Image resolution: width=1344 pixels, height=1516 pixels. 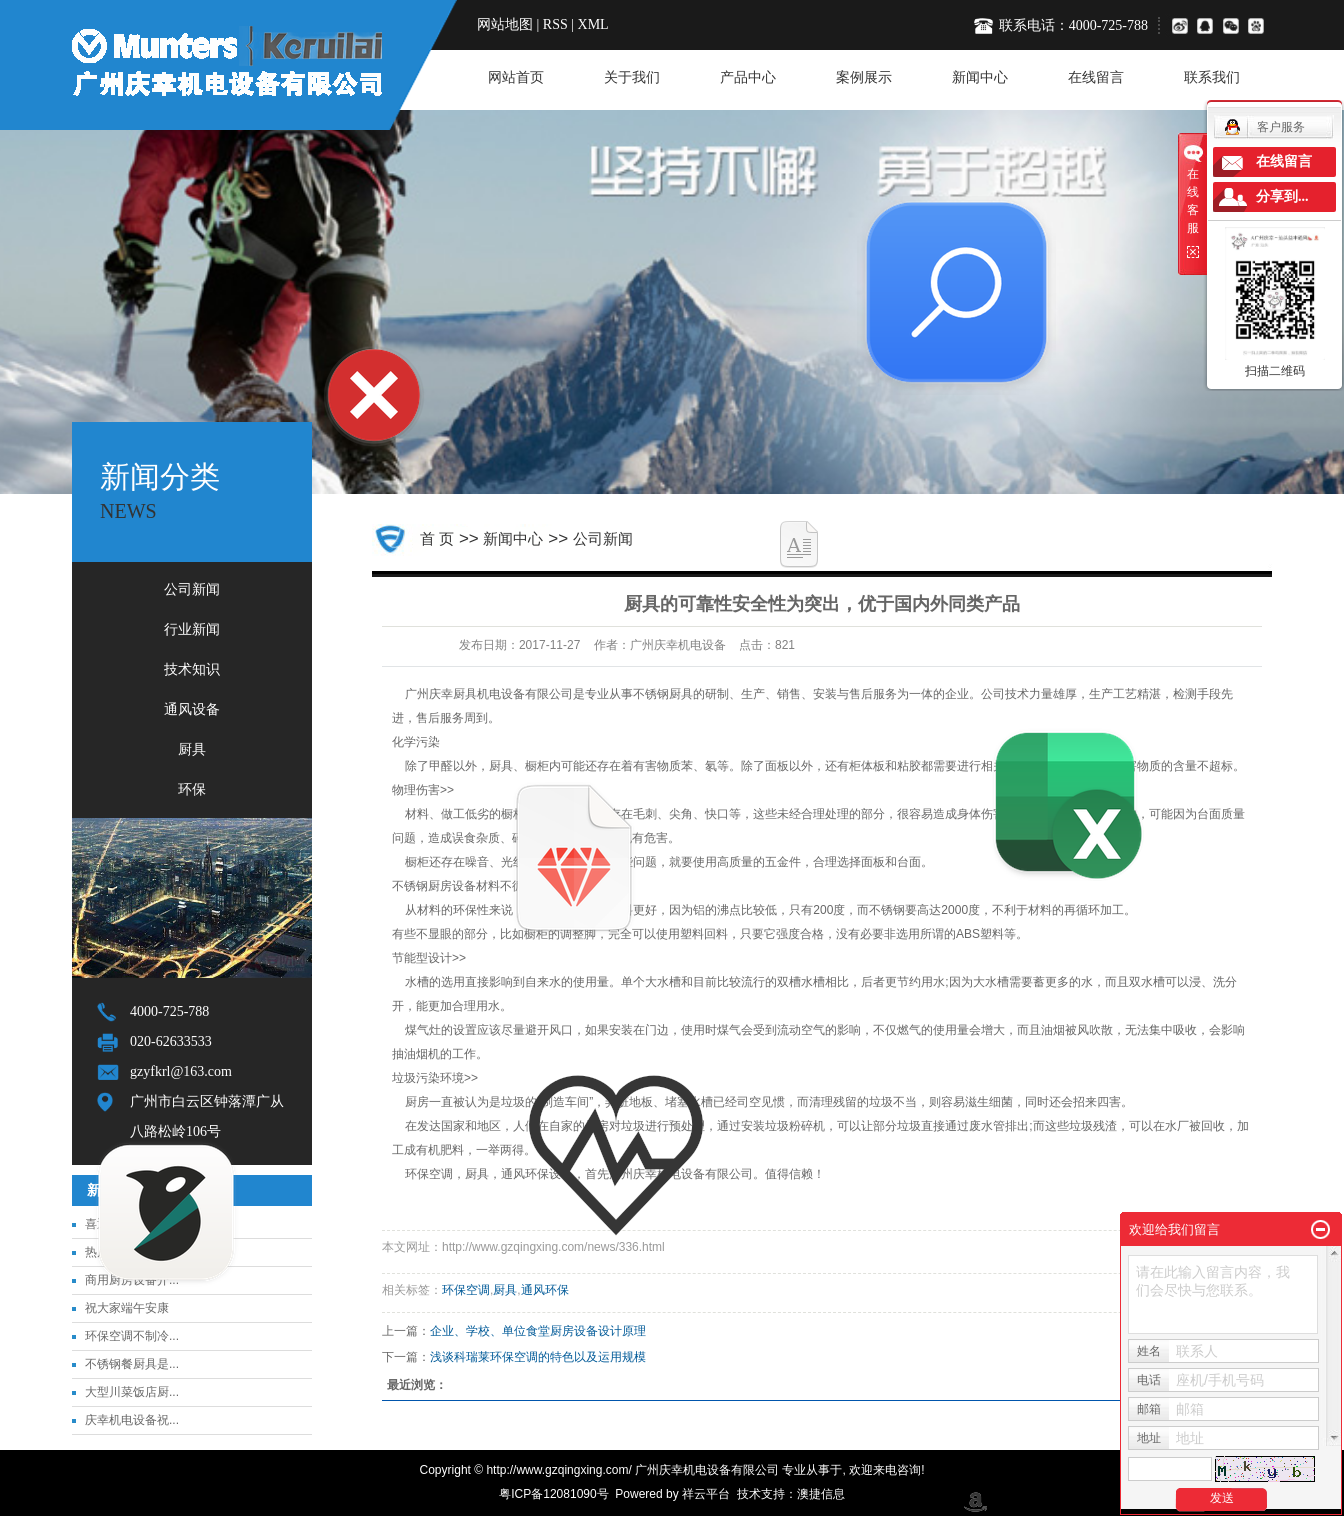 I want to click on open the amazon store app, so click(x=975, y=1502).